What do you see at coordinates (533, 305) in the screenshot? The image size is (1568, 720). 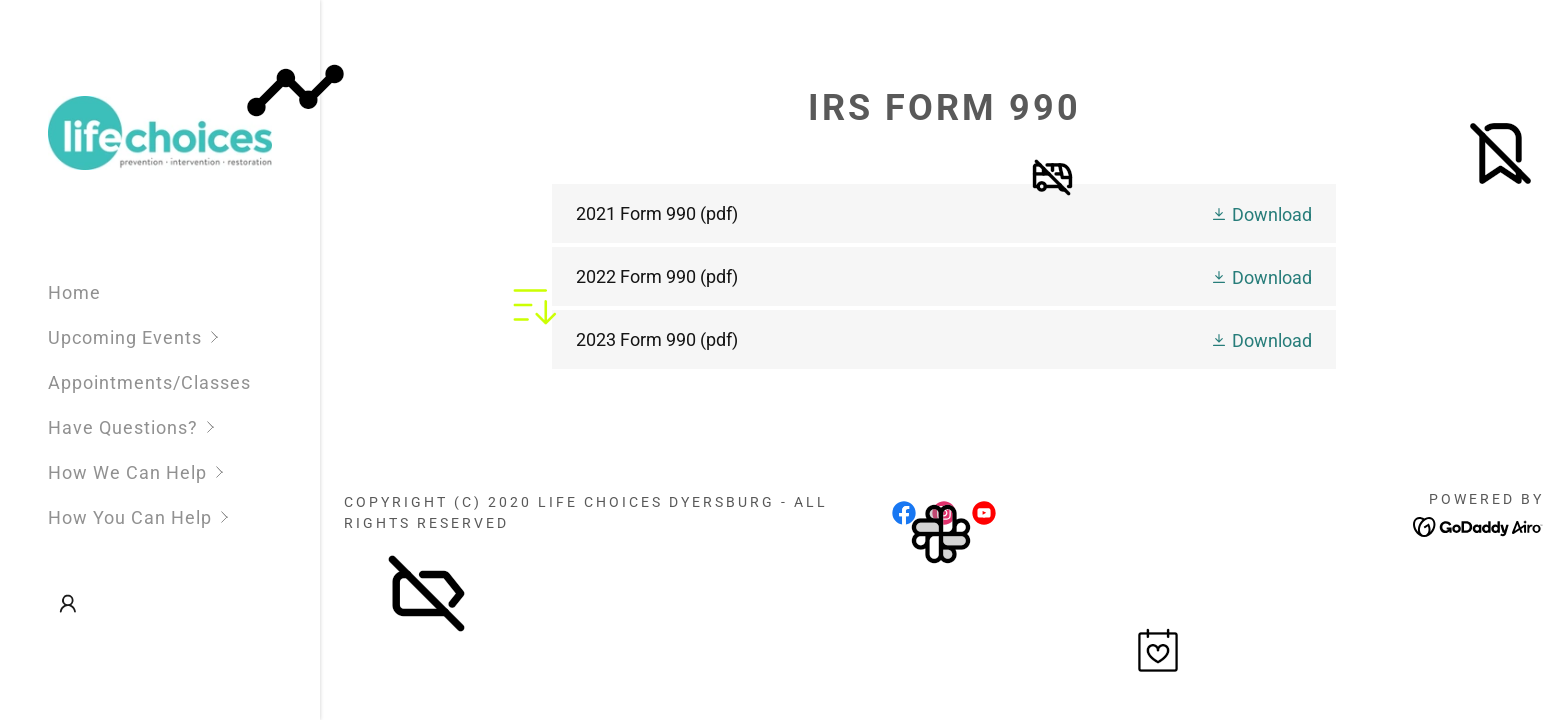 I see `sort items in ascending order` at bounding box center [533, 305].